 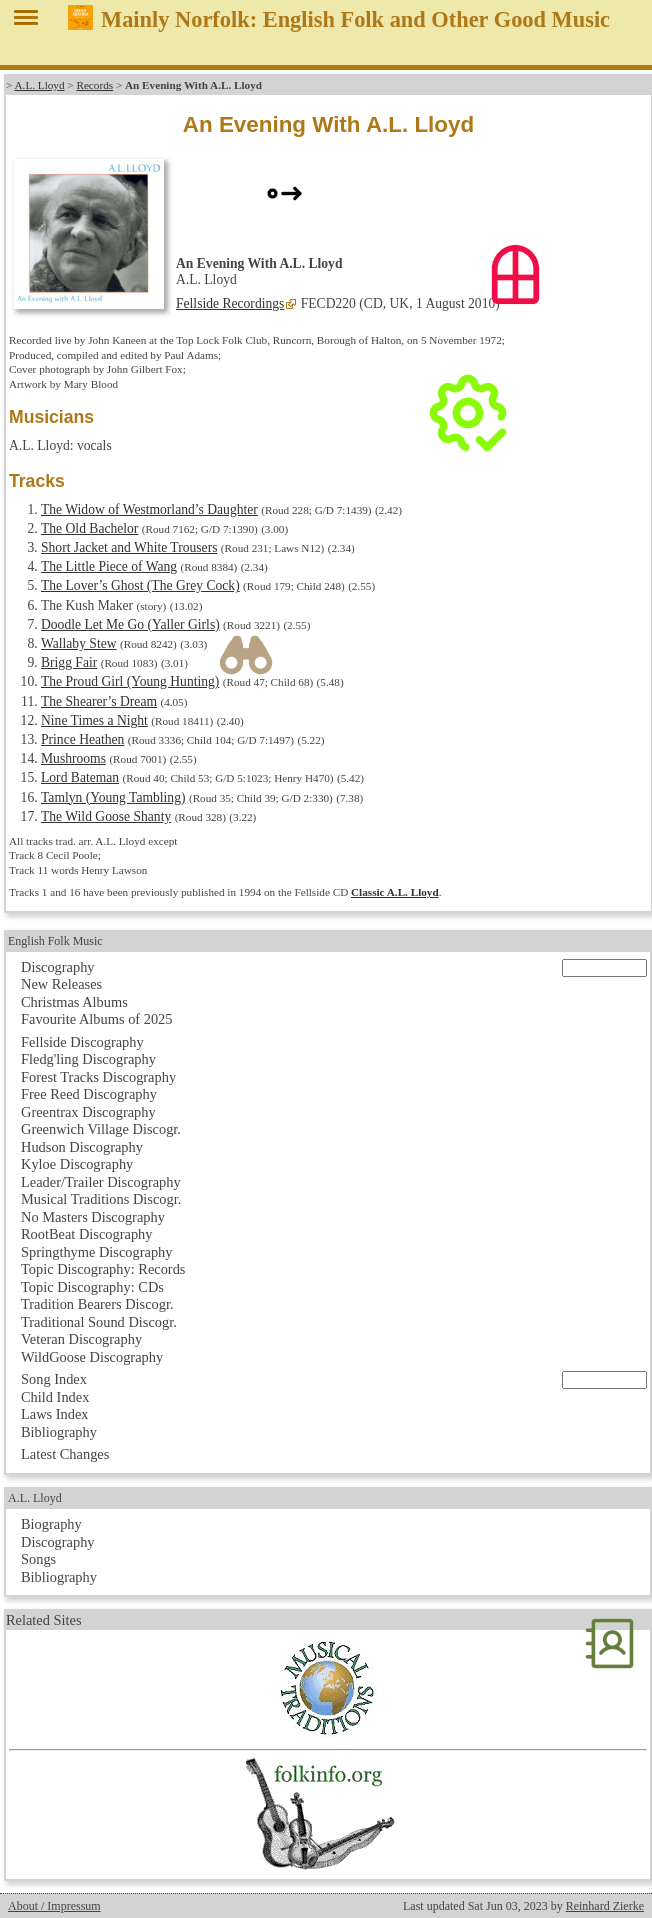 What do you see at coordinates (284, 193) in the screenshot?
I see `move item to the right` at bounding box center [284, 193].